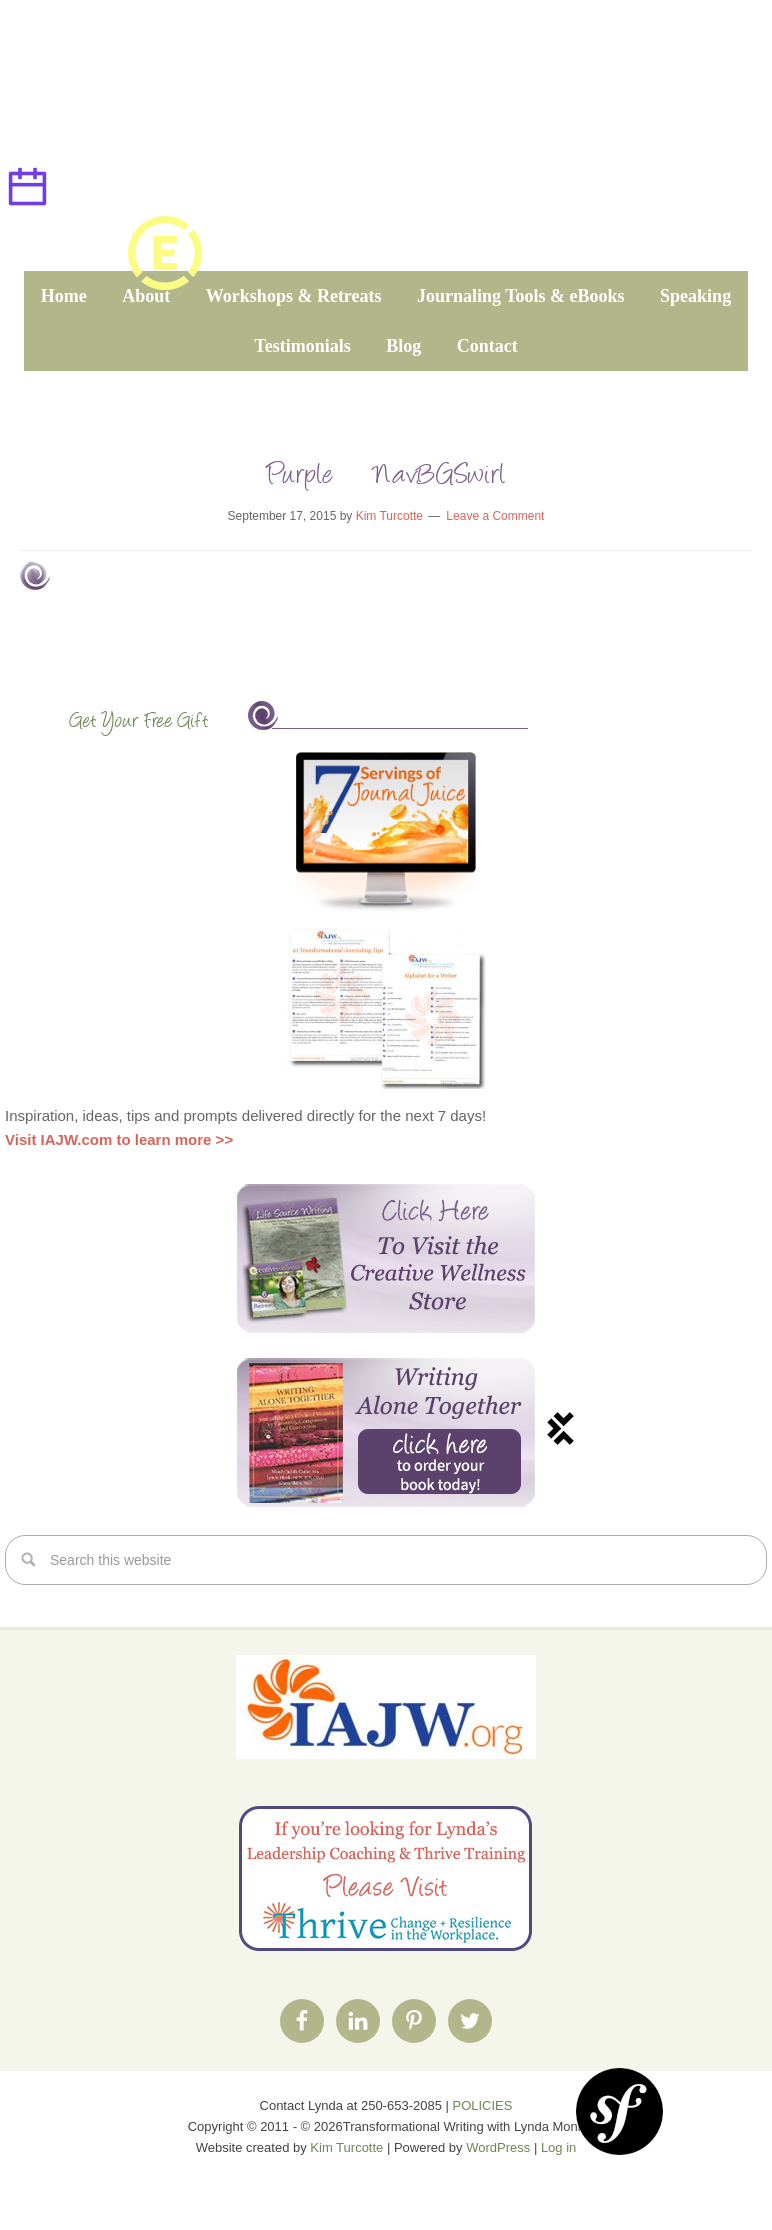  What do you see at coordinates (619, 2111) in the screenshot?
I see `Symfony PHP framework logo` at bounding box center [619, 2111].